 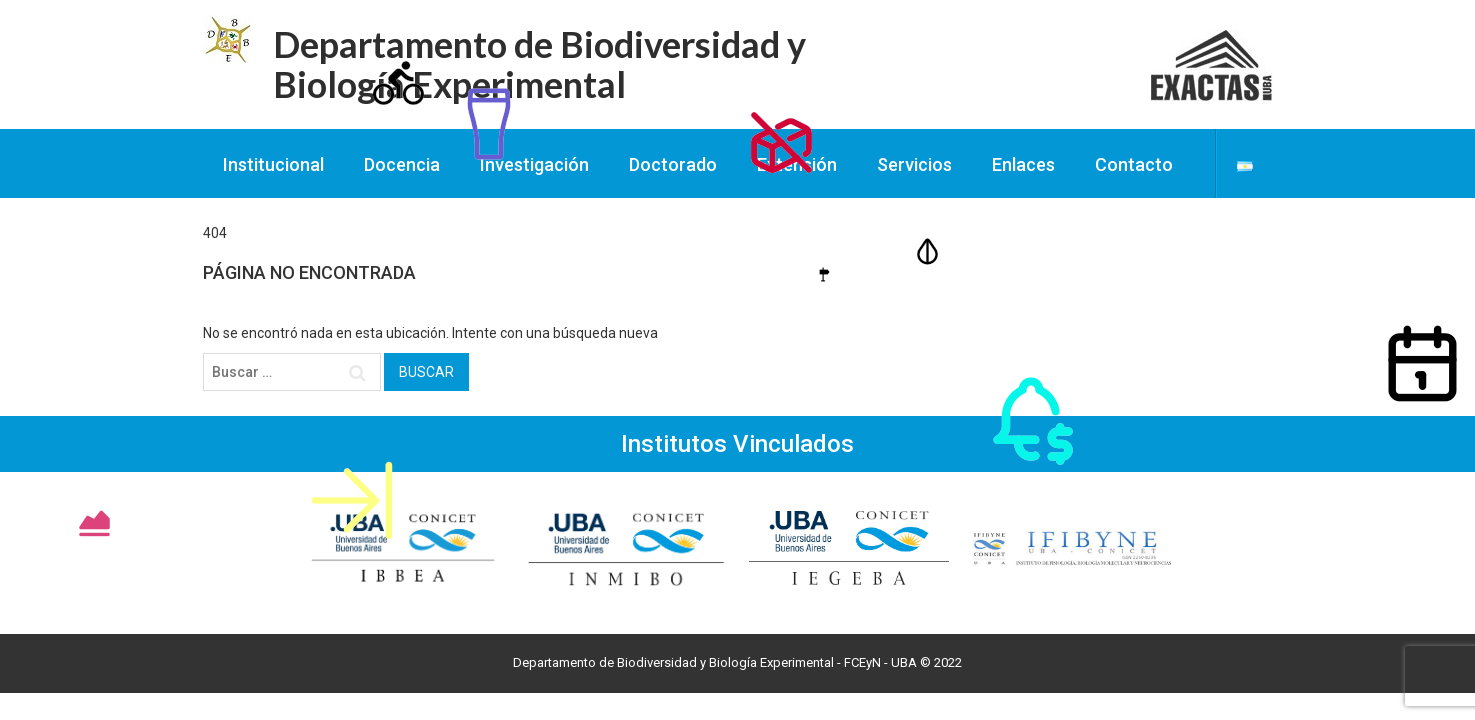 What do you see at coordinates (1031, 419) in the screenshot?
I see `set up price alerts or payment notifications` at bounding box center [1031, 419].